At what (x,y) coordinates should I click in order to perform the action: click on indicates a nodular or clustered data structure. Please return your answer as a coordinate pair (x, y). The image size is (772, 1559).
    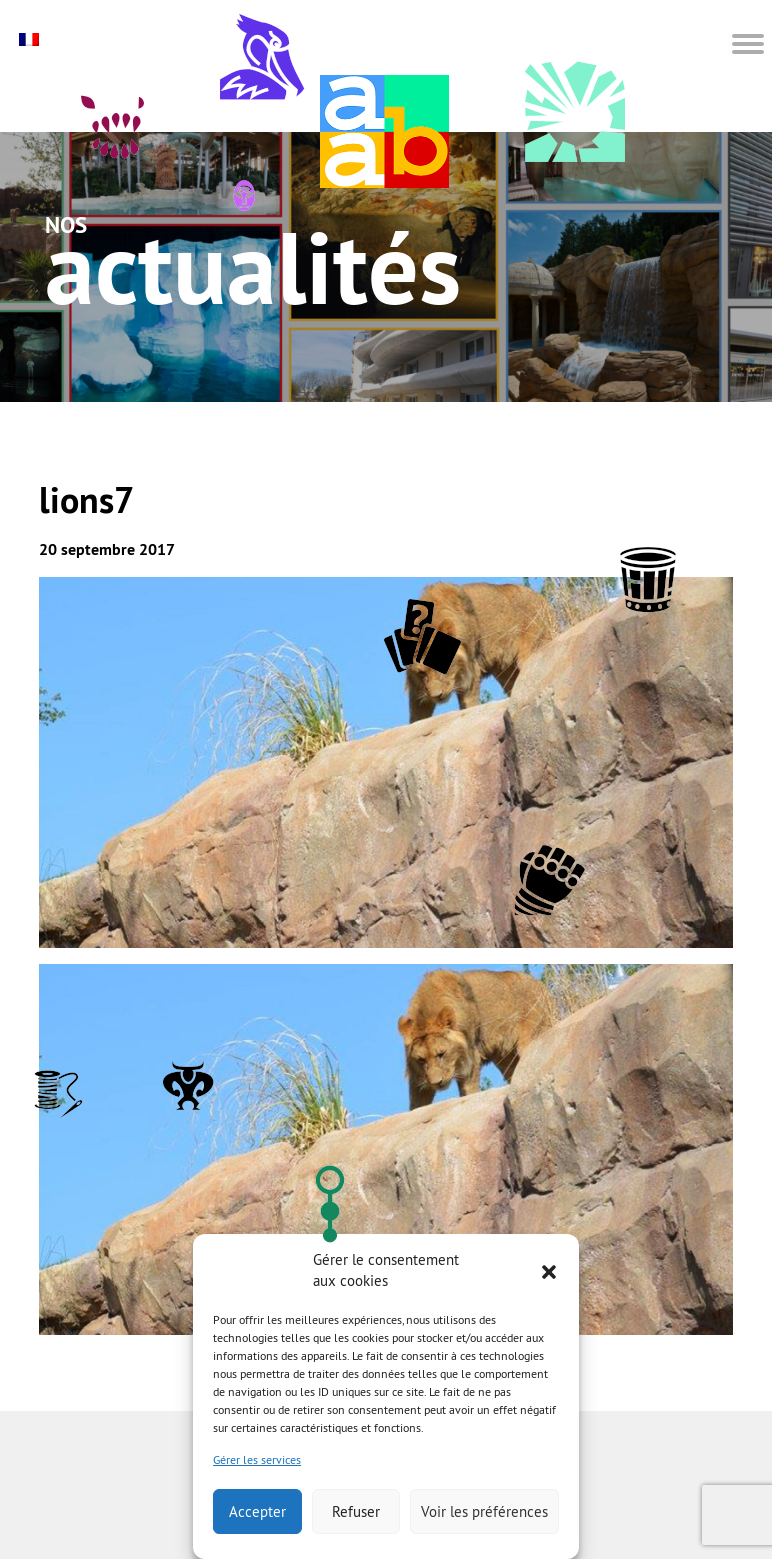
    Looking at the image, I should click on (330, 1204).